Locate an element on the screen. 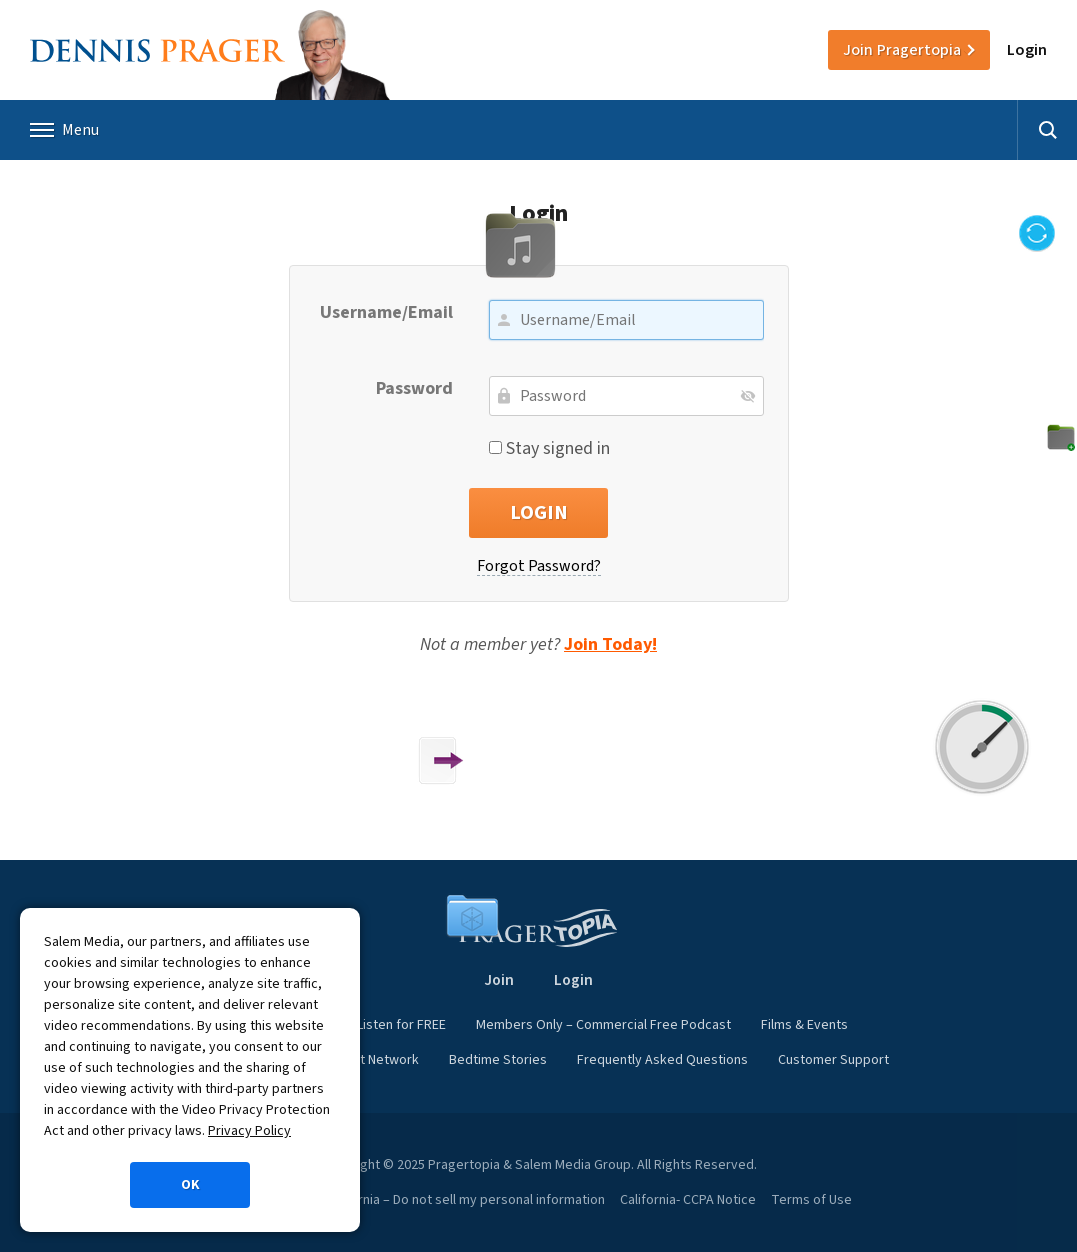  open 3D files folder is located at coordinates (472, 915).